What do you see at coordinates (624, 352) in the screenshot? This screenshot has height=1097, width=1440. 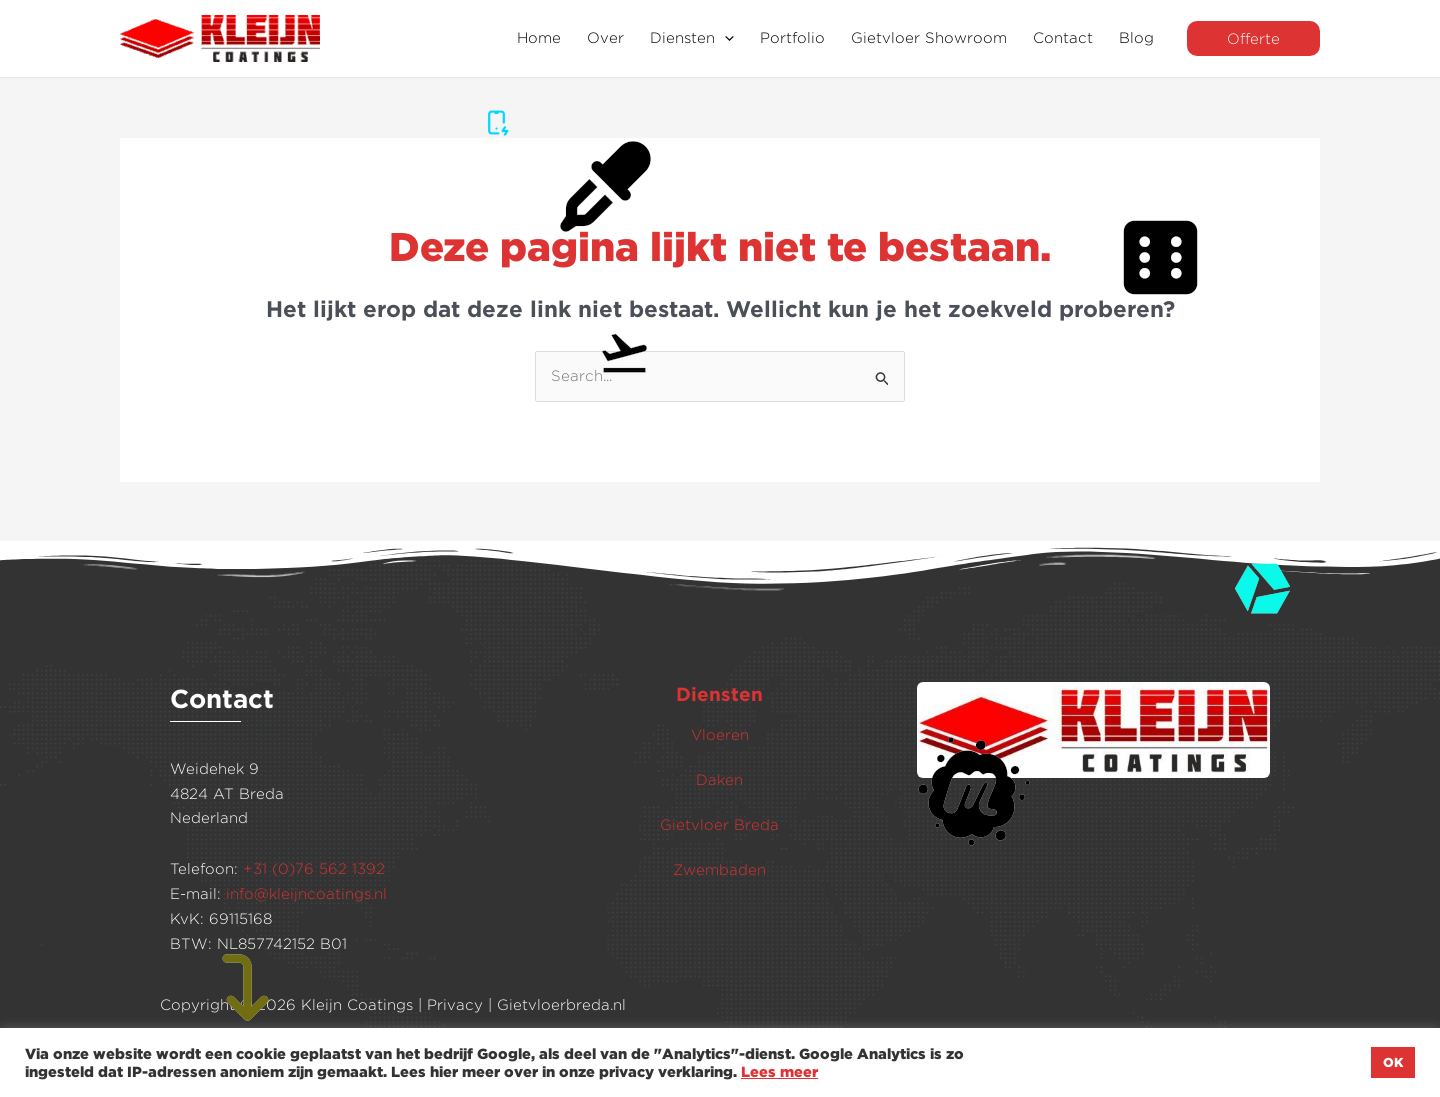 I see `view flight departure information` at bounding box center [624, 352].